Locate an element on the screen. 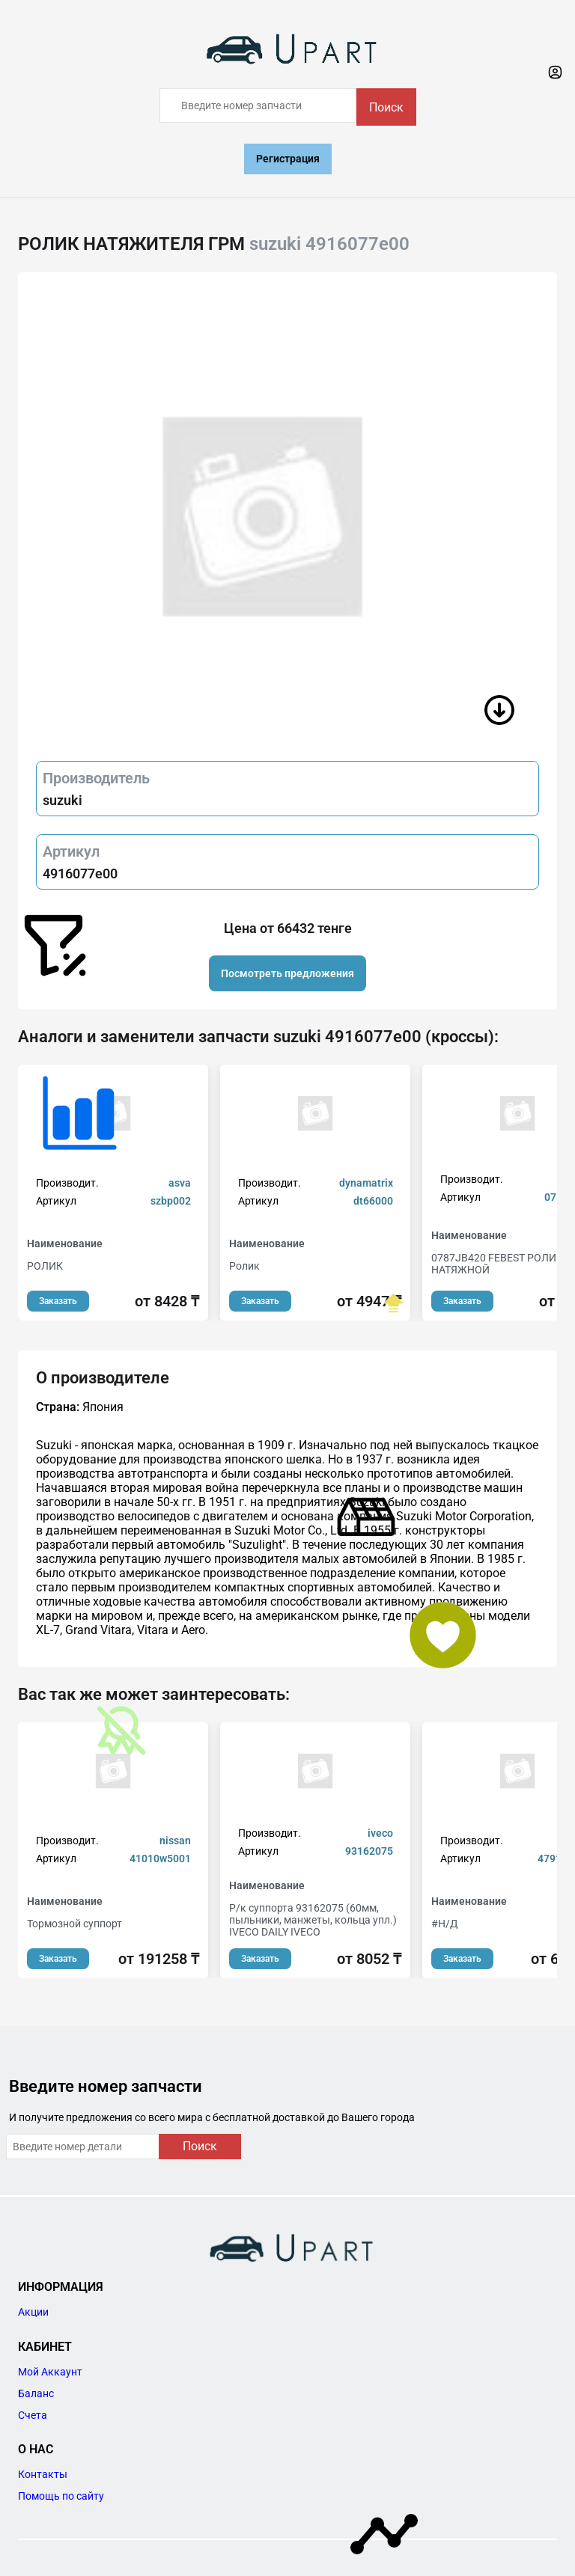 Image resolution: width=575 pixels, height=2576 pixels. view solar panel system status is located at coordinates (366, 1519).